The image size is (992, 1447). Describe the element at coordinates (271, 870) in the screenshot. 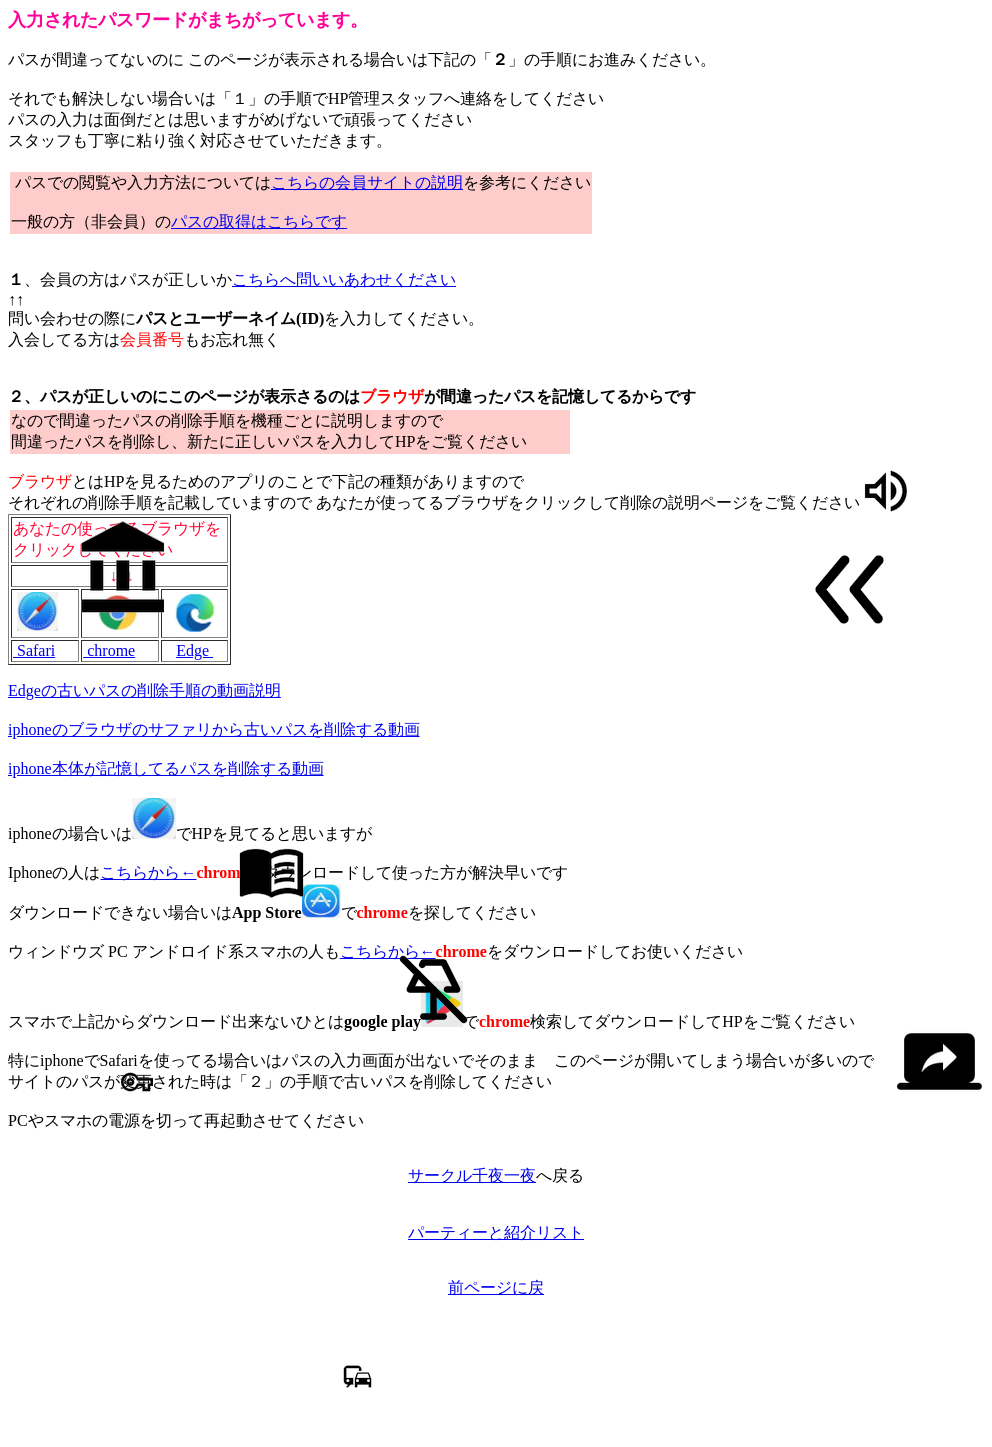

I see `open menu or documentation` at that location.